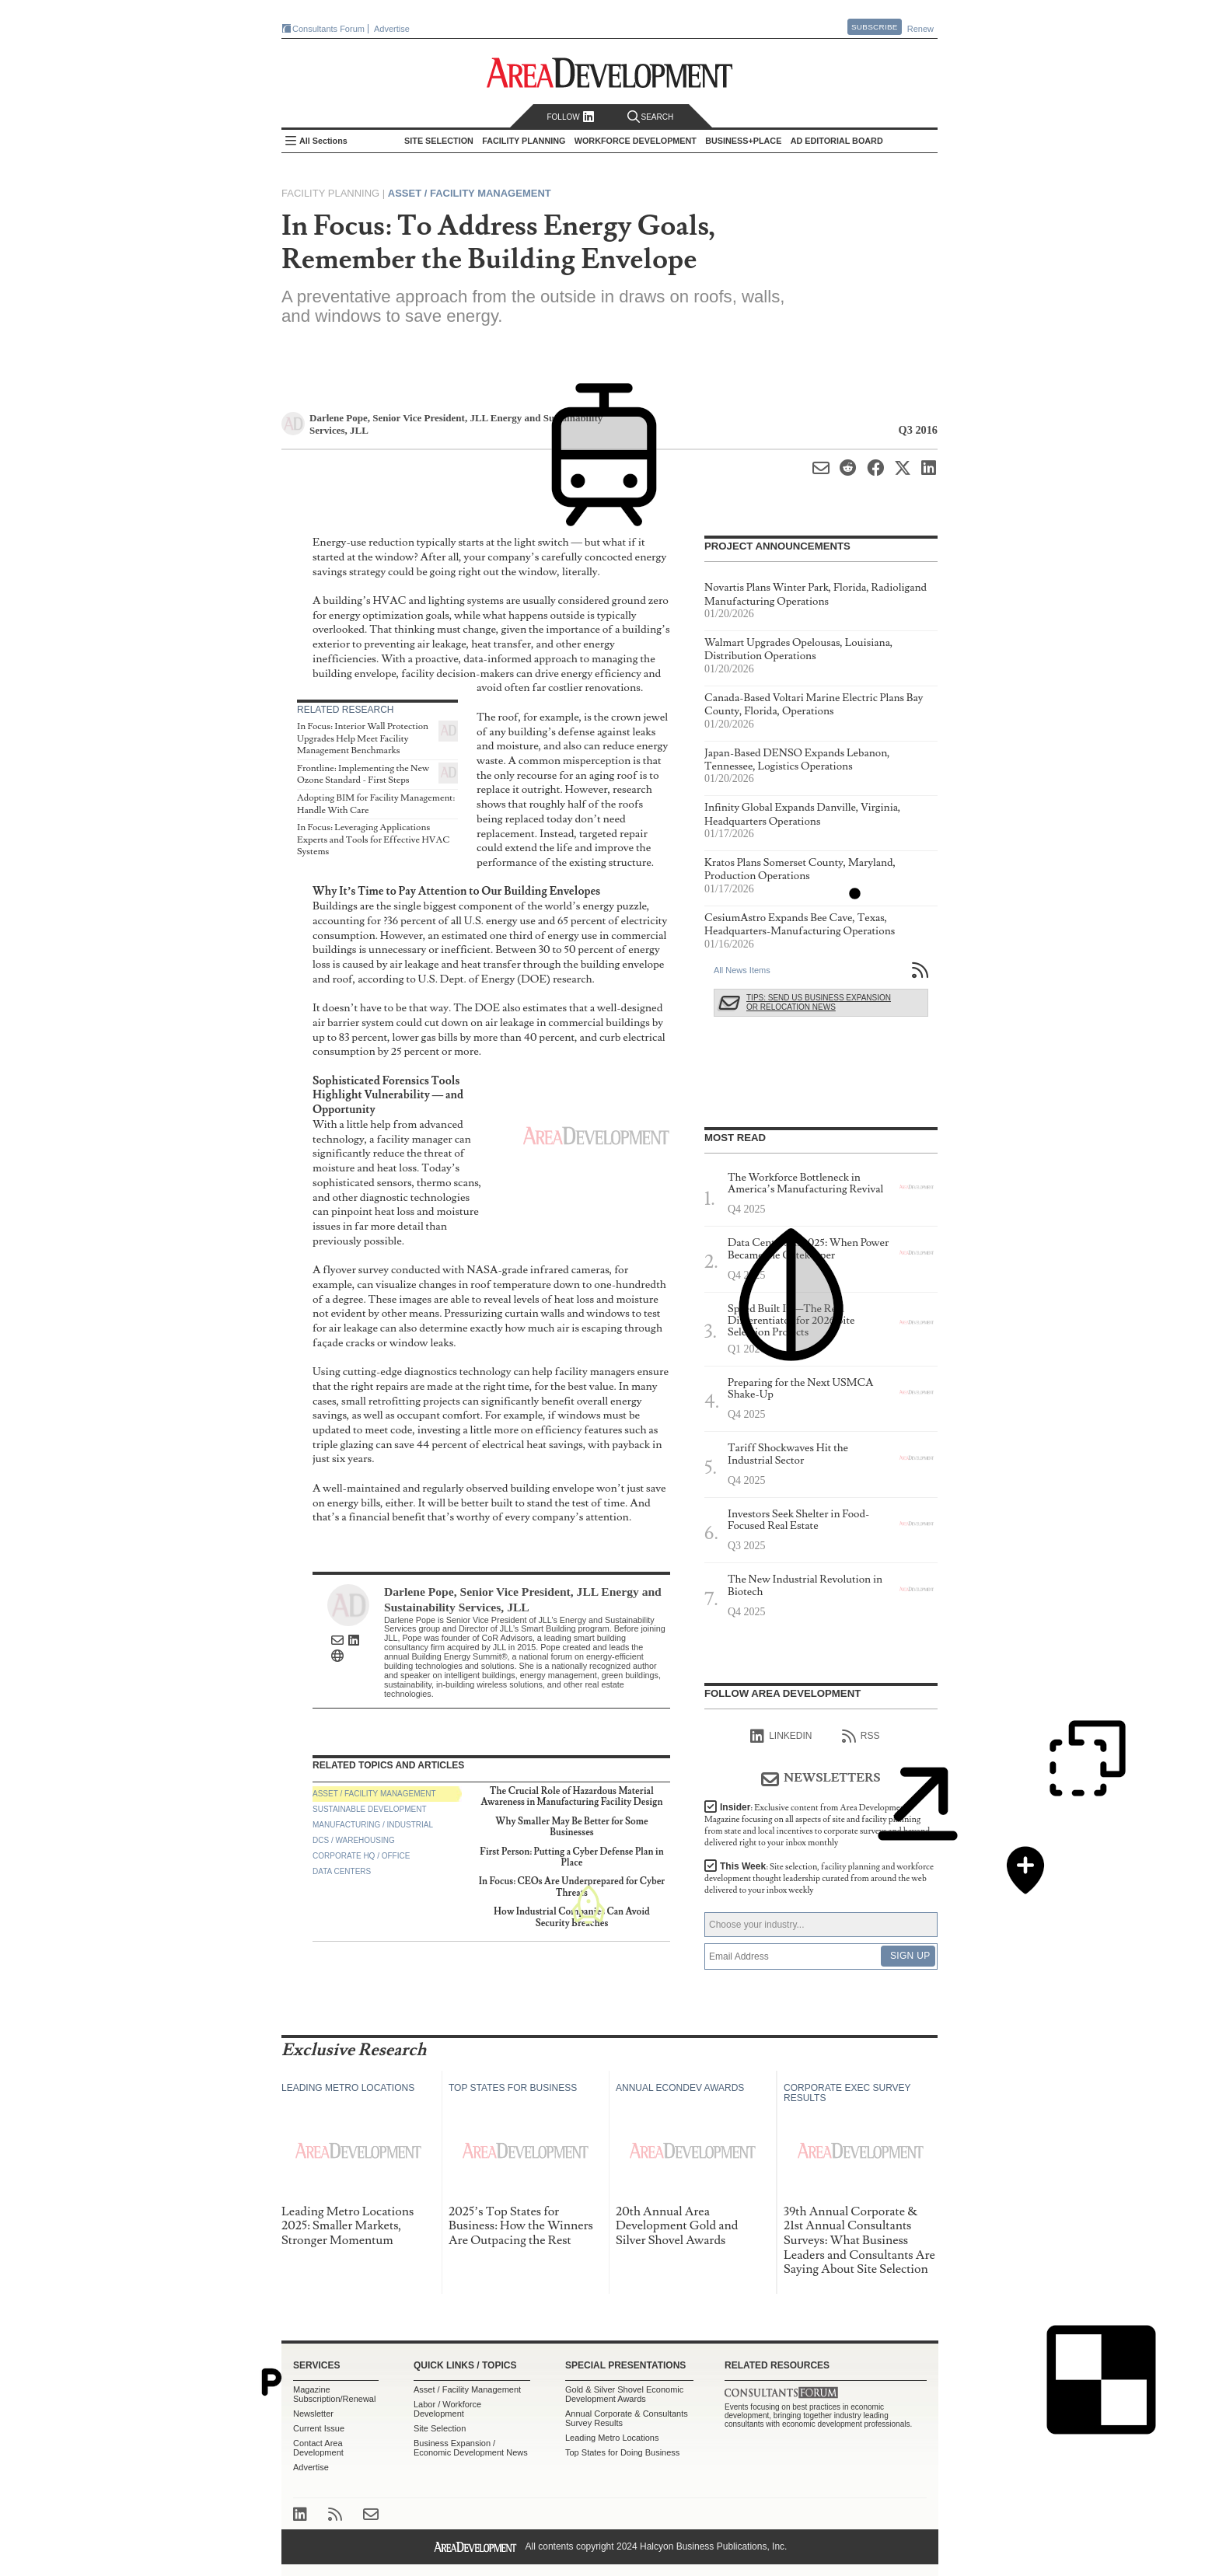 The height and width of the screenshot is (2576, 1219). I want to click on indicates transparency in image editing software, so click(1101, 2379).